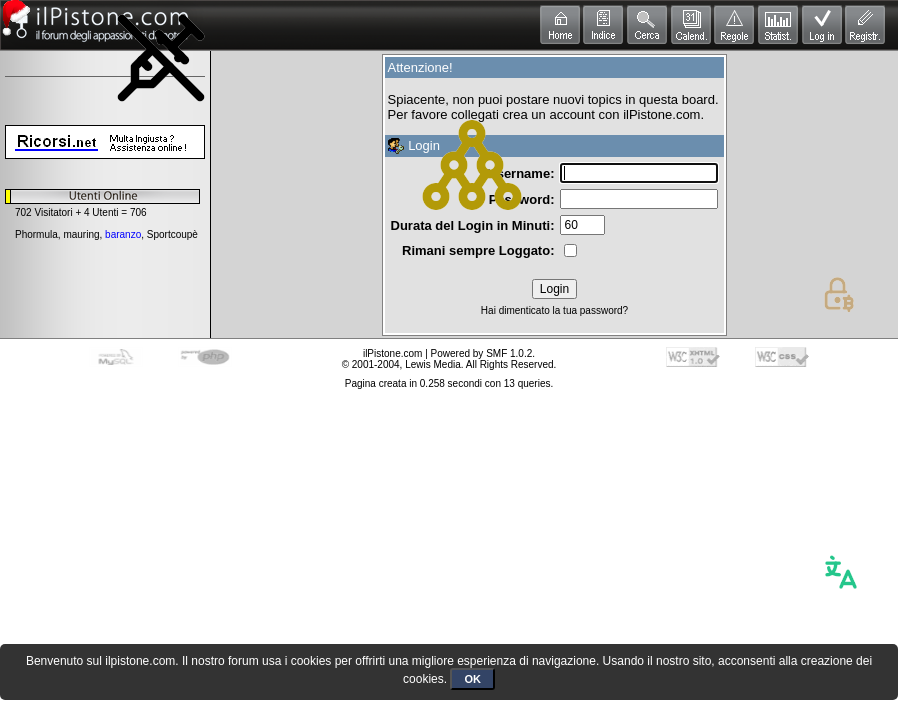 This screenshot has width=898, height=720. I want to click on view organizational hierarchy, so click(472, 165).